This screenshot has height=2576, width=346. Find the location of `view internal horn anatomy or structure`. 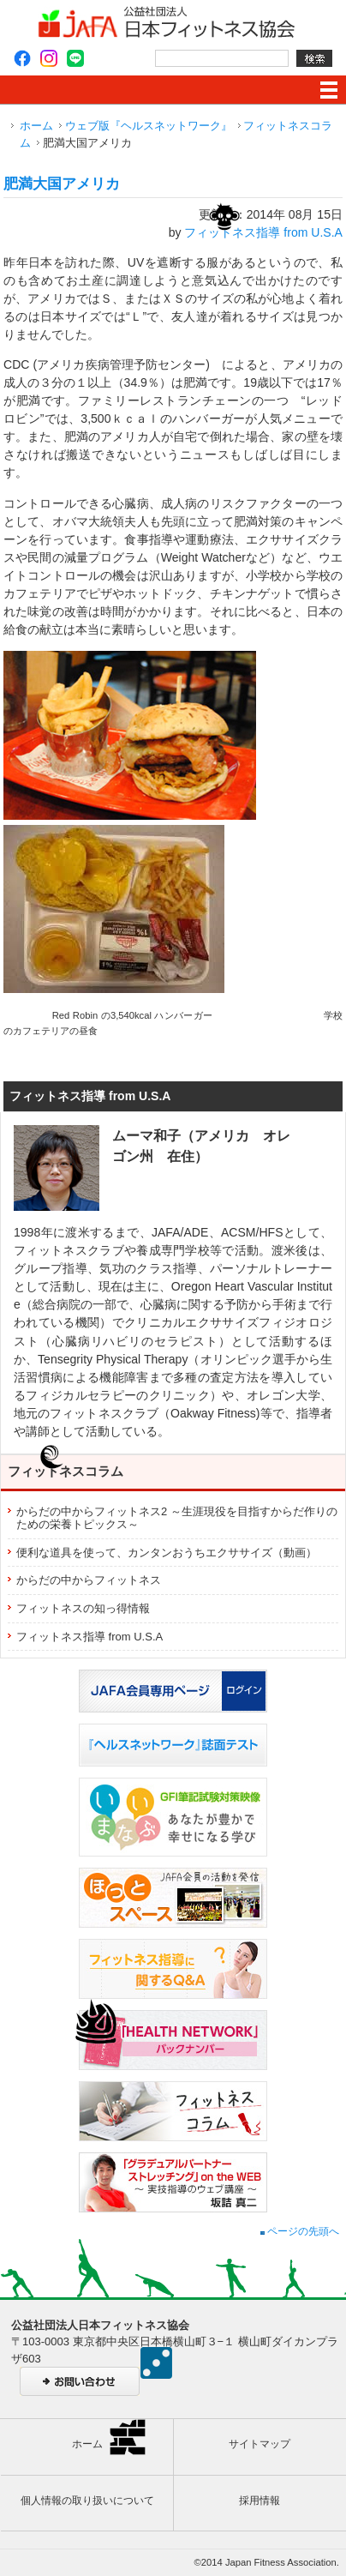

view internal horn anatomy or structure is located at coordinates (51, 1457).